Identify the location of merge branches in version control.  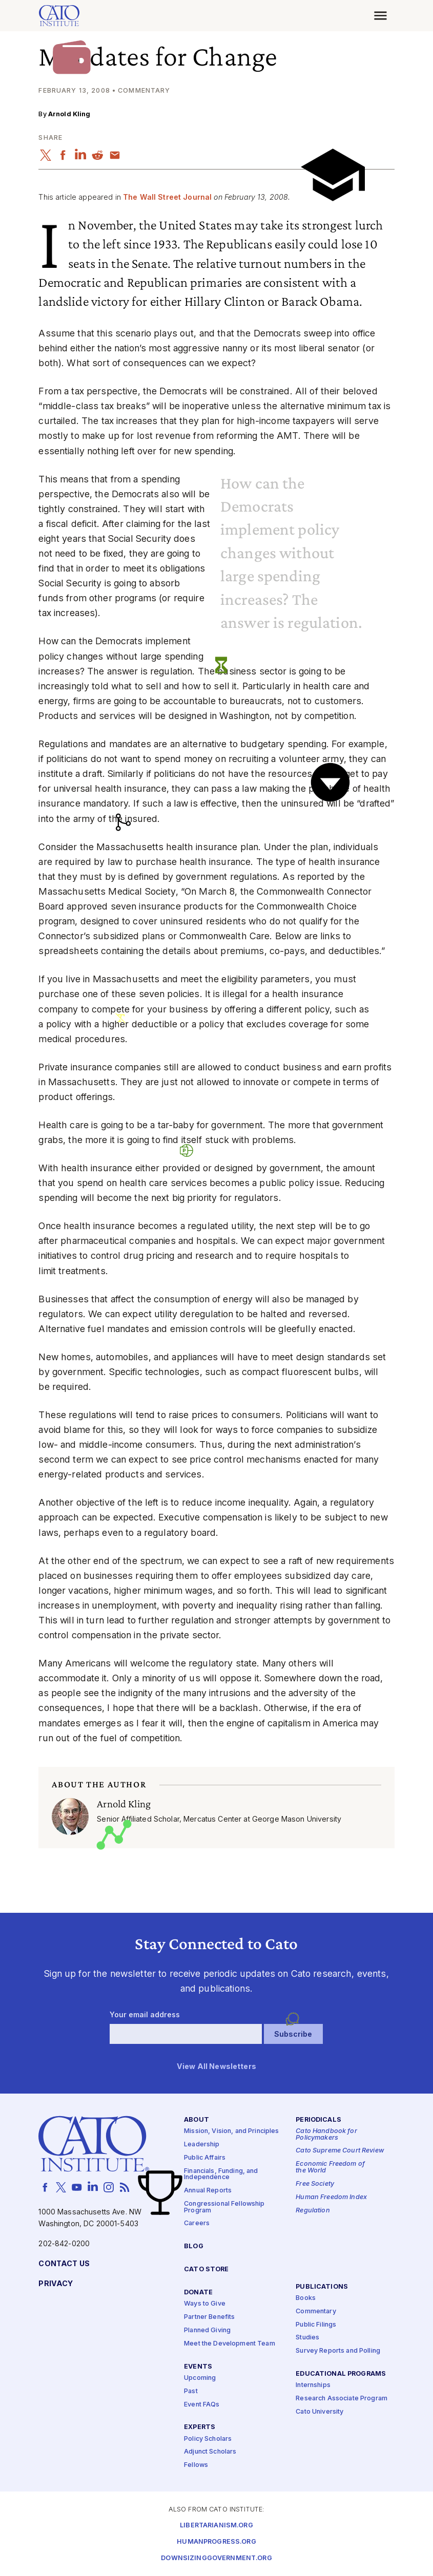
(123, 822).